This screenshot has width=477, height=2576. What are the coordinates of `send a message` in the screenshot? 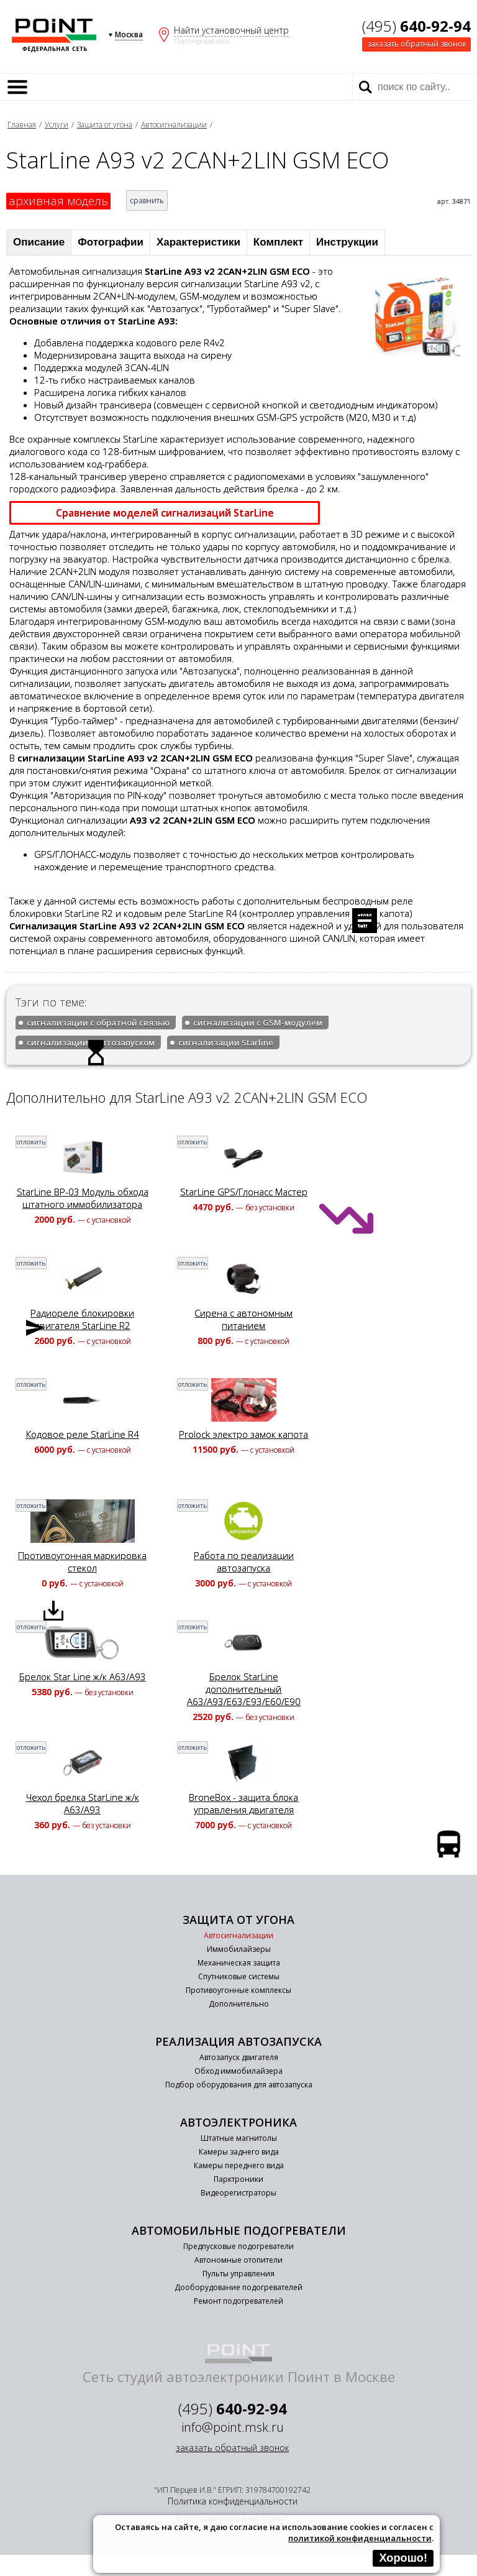 It's located at (35, 1328).